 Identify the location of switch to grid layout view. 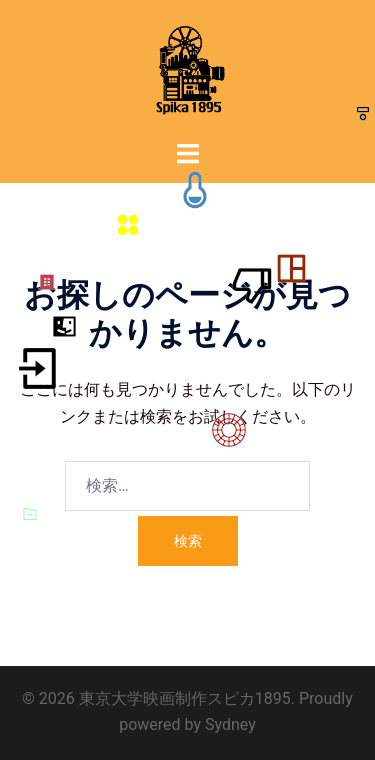
(291, 268).